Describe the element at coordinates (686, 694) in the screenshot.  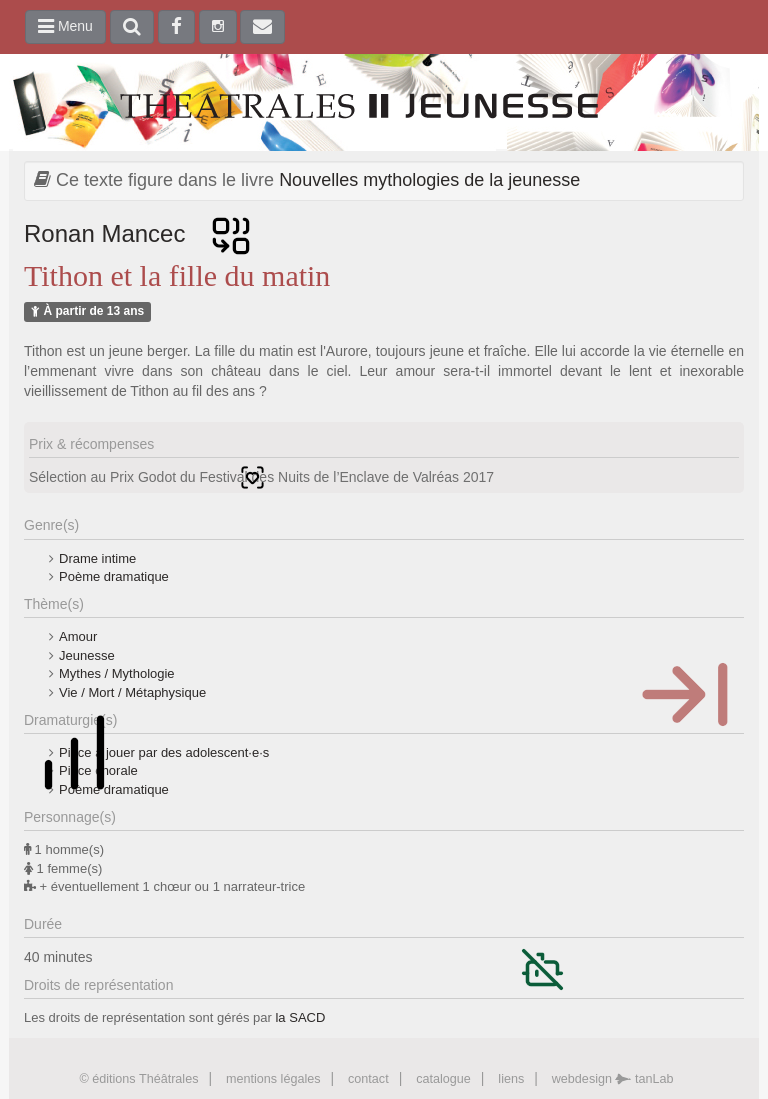
I see `move to next tab` at that location.